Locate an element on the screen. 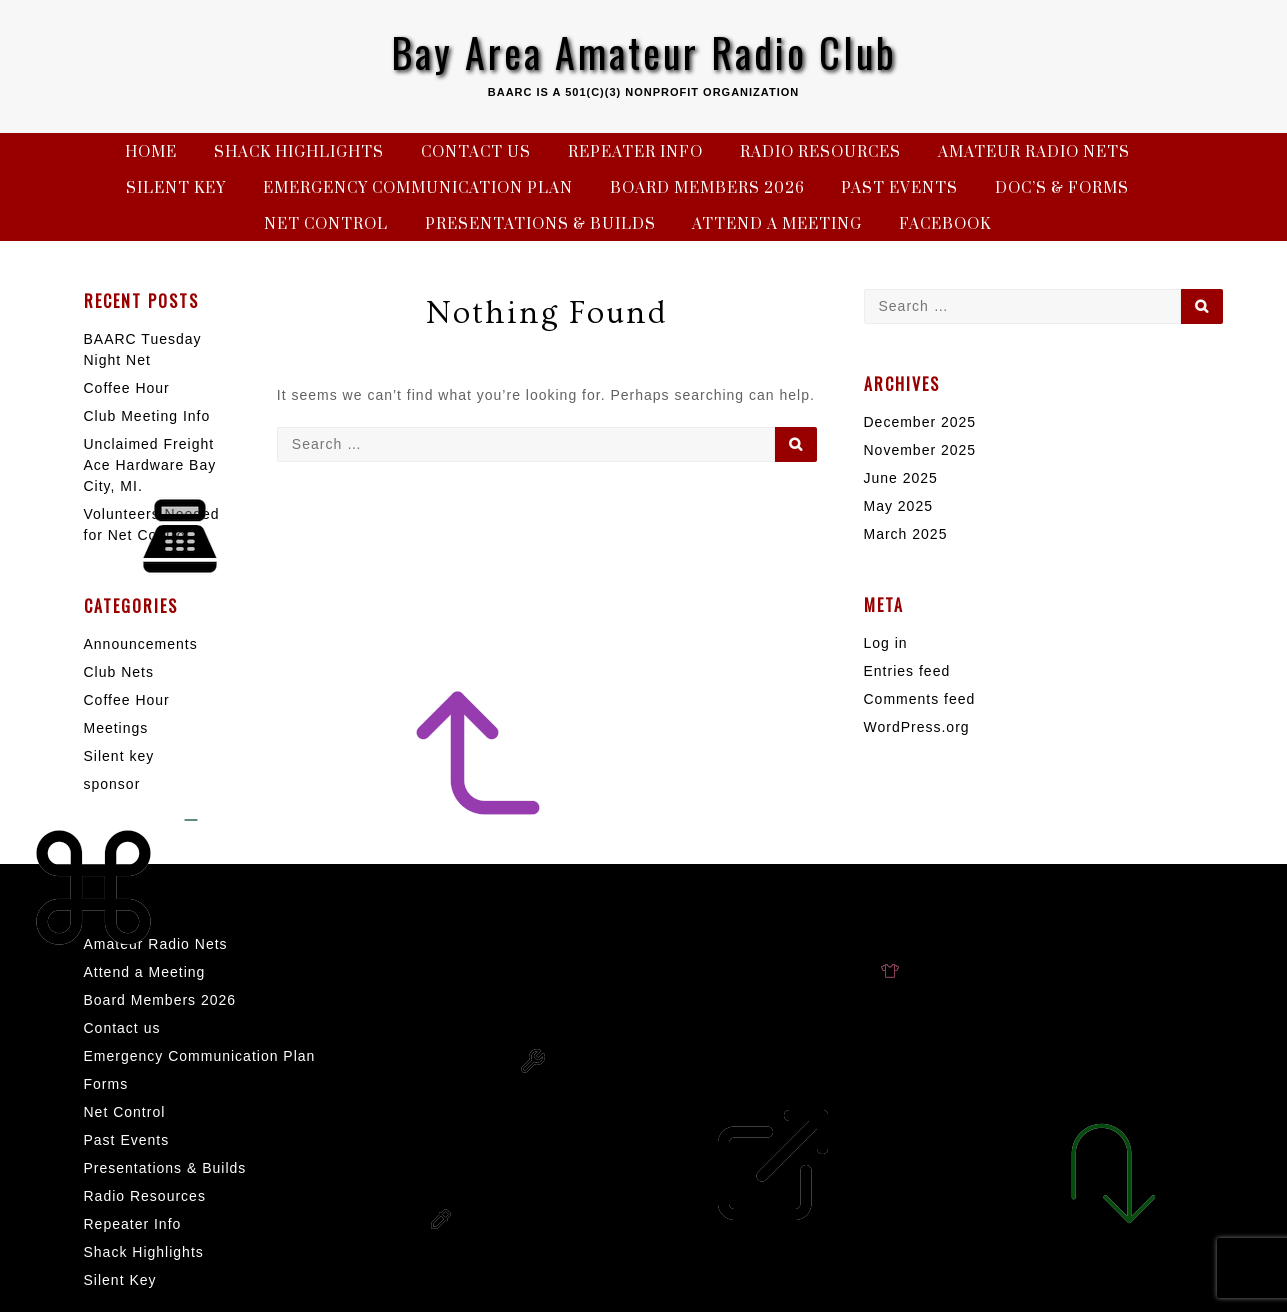 The width and height of the screenshot is (1287, 1312). redo or repeat last action is located at coordinates (1109, 1173).